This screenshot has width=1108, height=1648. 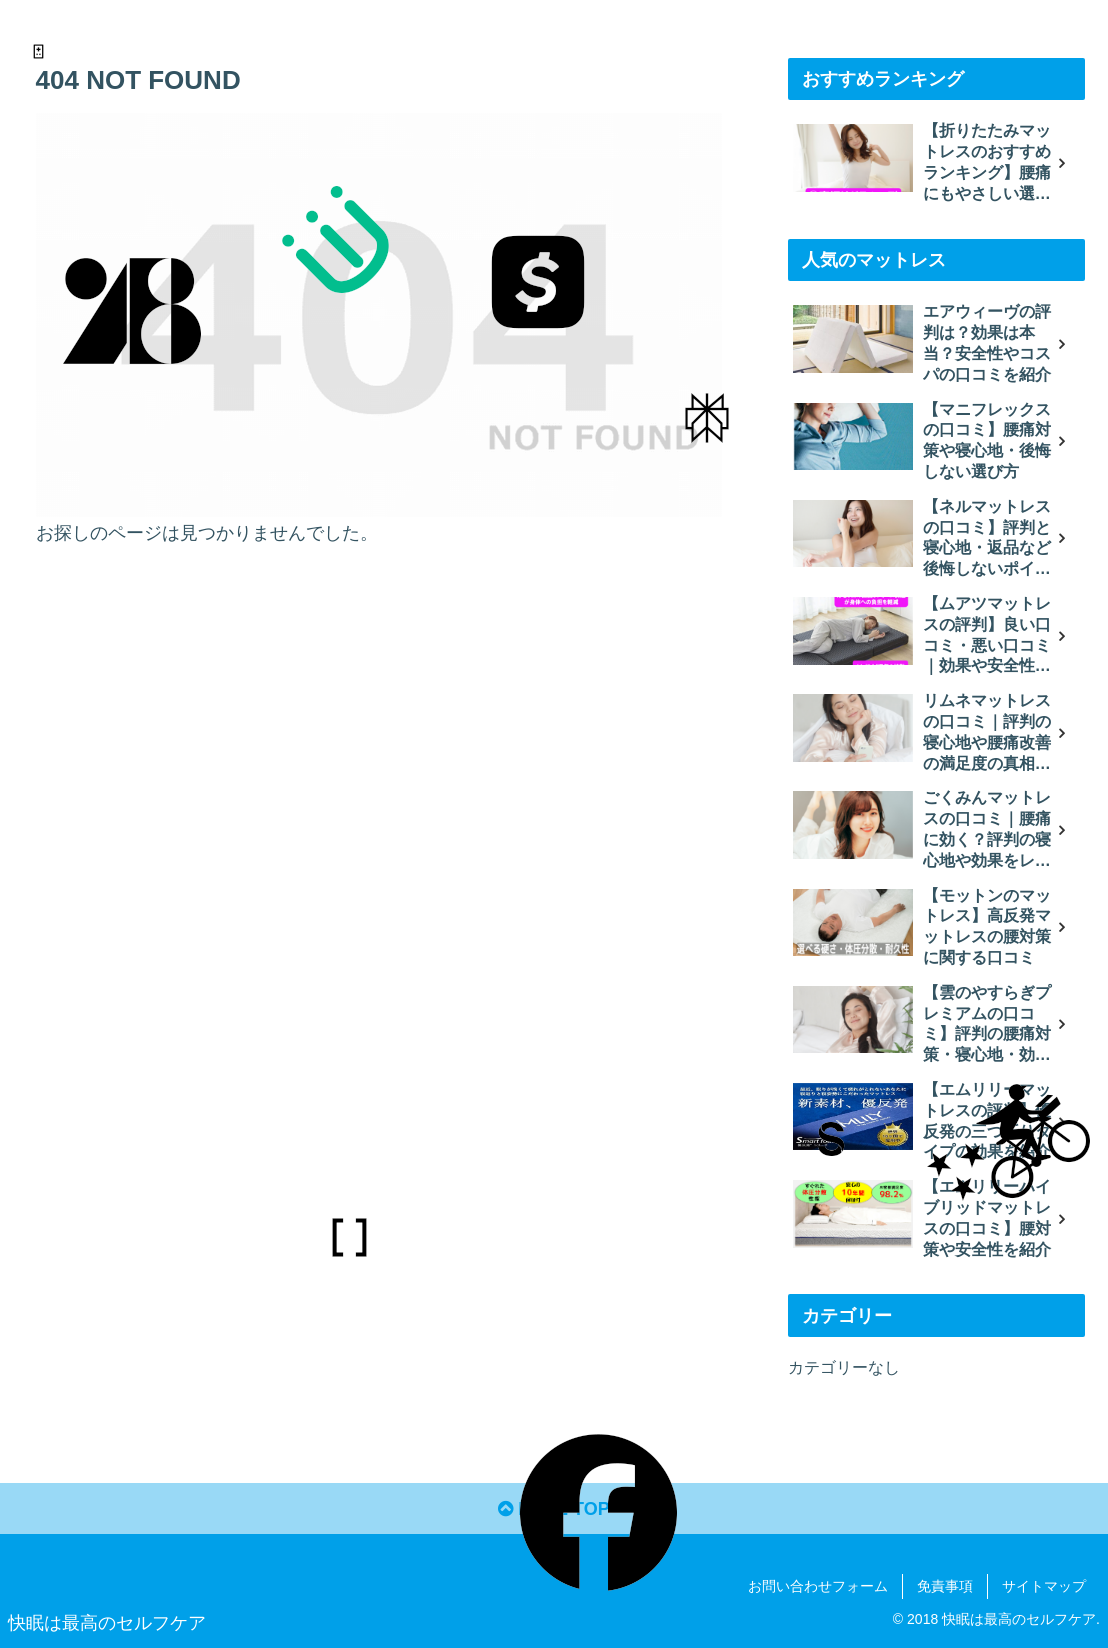 What do you see at coordinates (598, 1512) in the screenshot?
I see `open the Facebook app` at bounding box center [598, 1512].